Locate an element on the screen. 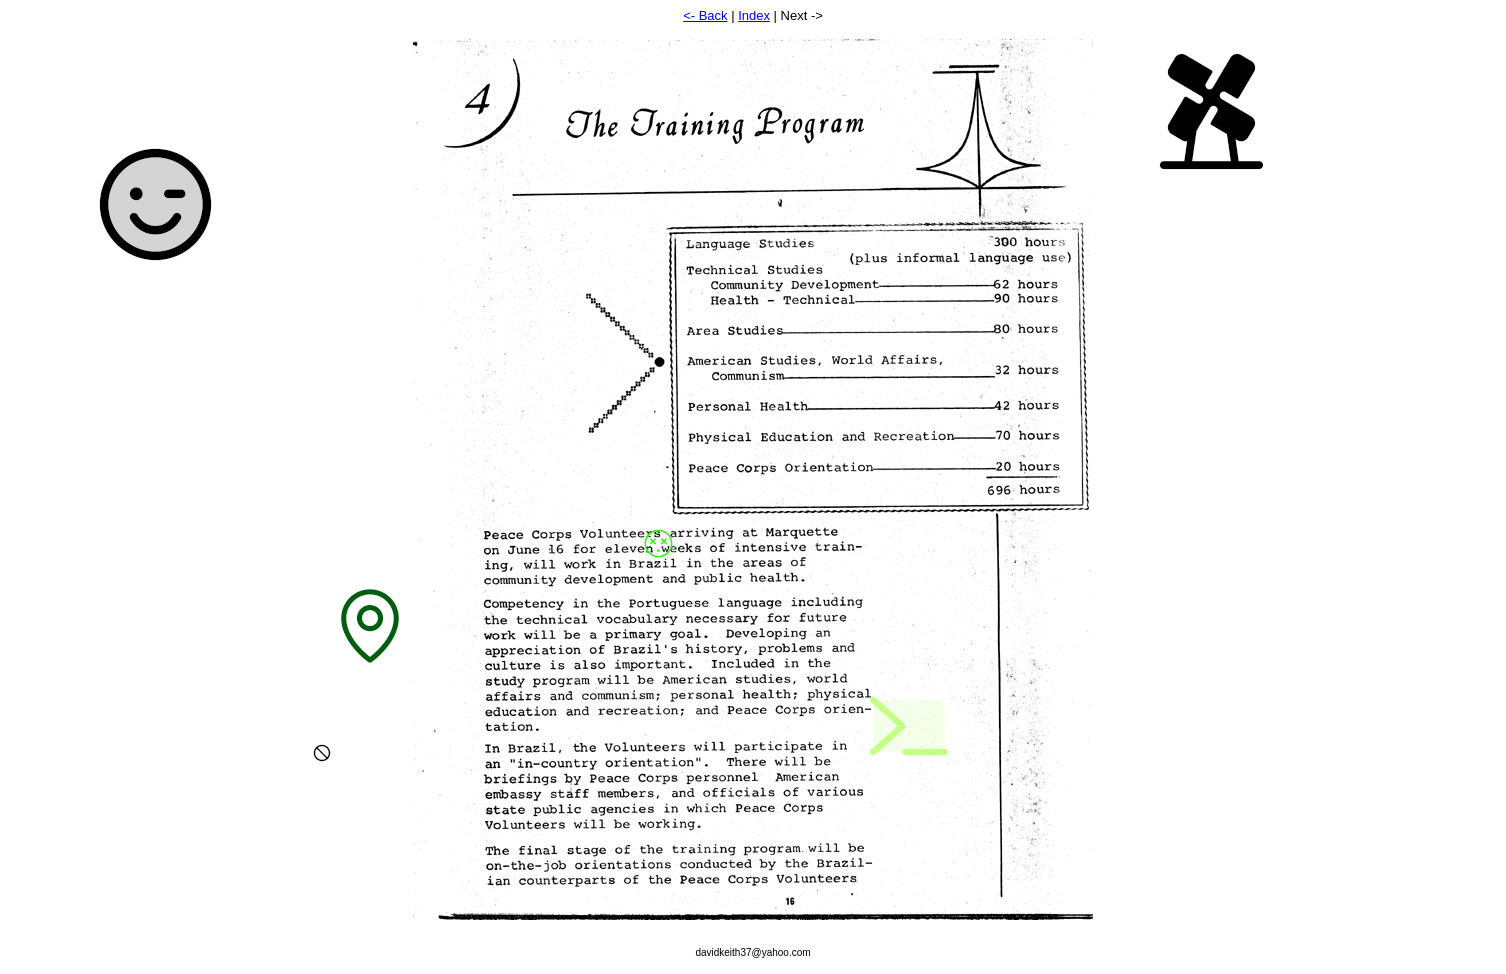 This screenshot has width=1506, height=974. insert a winking emoji or emoticon is located at coordinates (155, 204).